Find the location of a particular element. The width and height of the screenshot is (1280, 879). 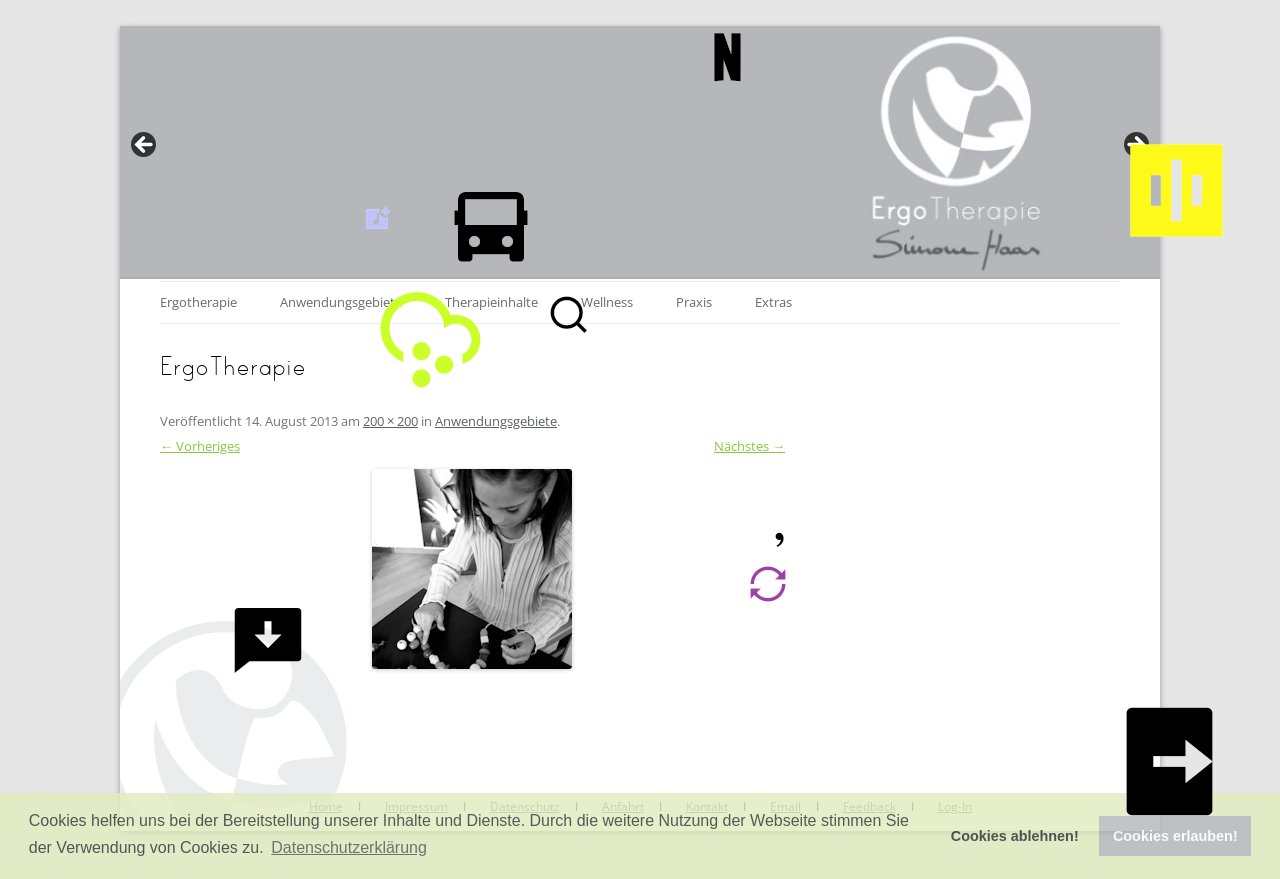

insert a closing quotation mark is located at coordinates (779, 539).